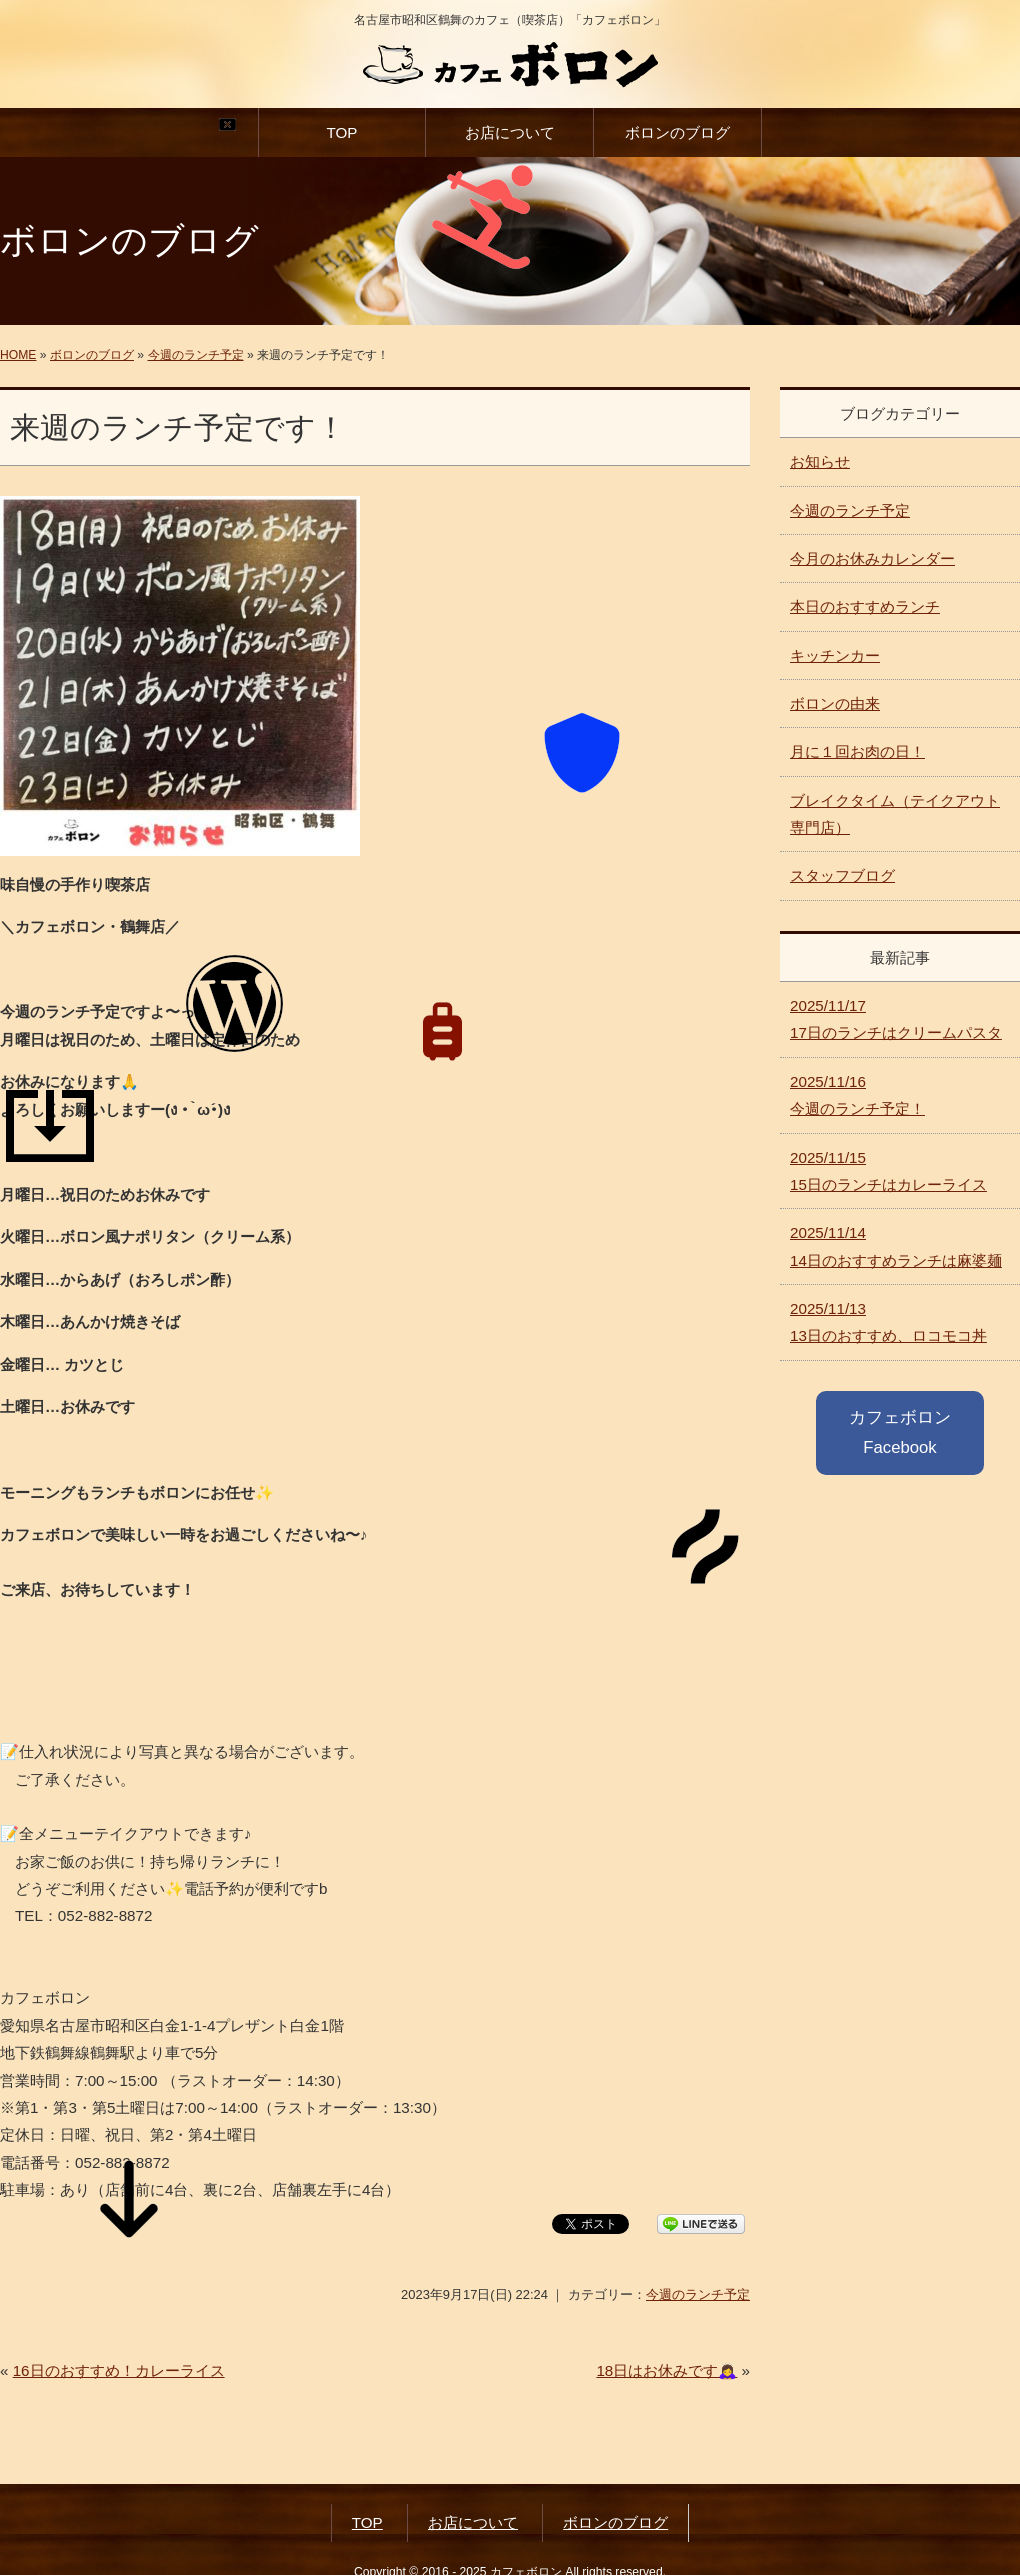 Image resolution: width=1020 pixels, height=2575 pixels. What do you see at coordinates (50, 1126) in the screenshot?
I see `download or install a system update` at bounding box center [50, 1126].